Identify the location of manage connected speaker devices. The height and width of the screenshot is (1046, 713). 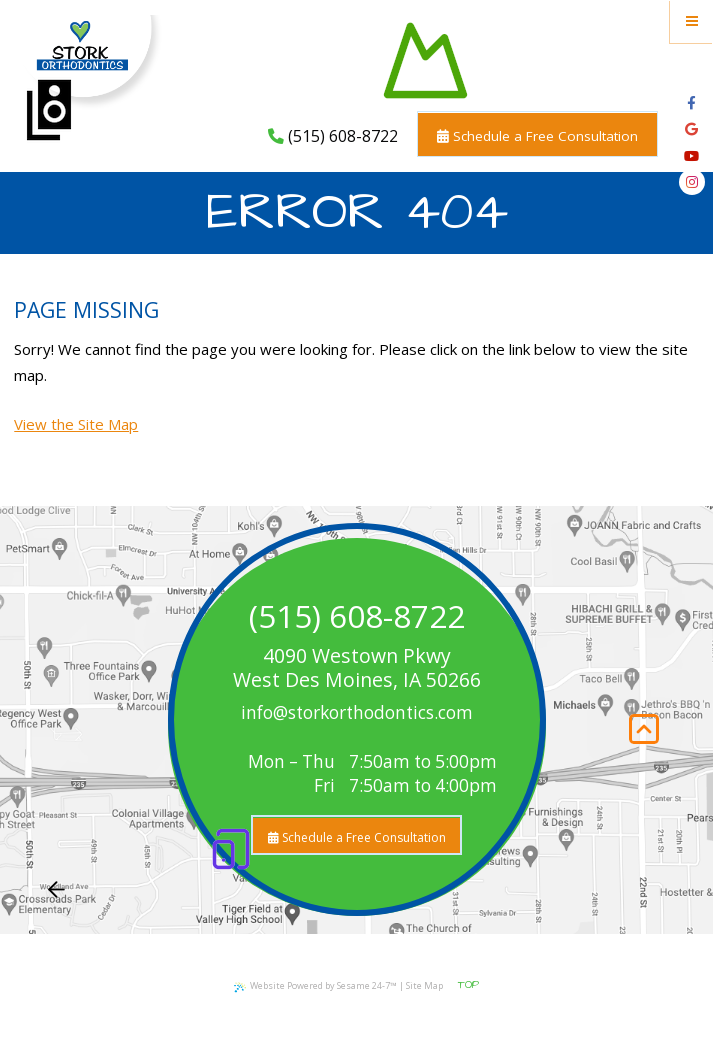
(49, 110).